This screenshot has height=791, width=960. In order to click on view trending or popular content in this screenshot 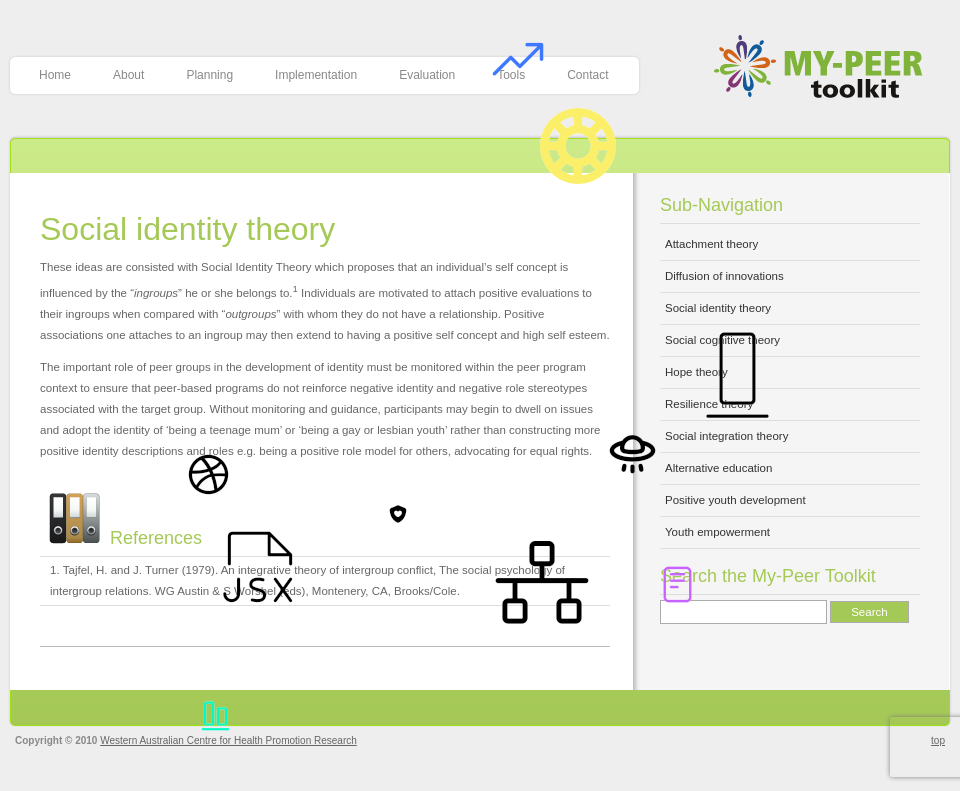, I will do `click(518, 61)`.